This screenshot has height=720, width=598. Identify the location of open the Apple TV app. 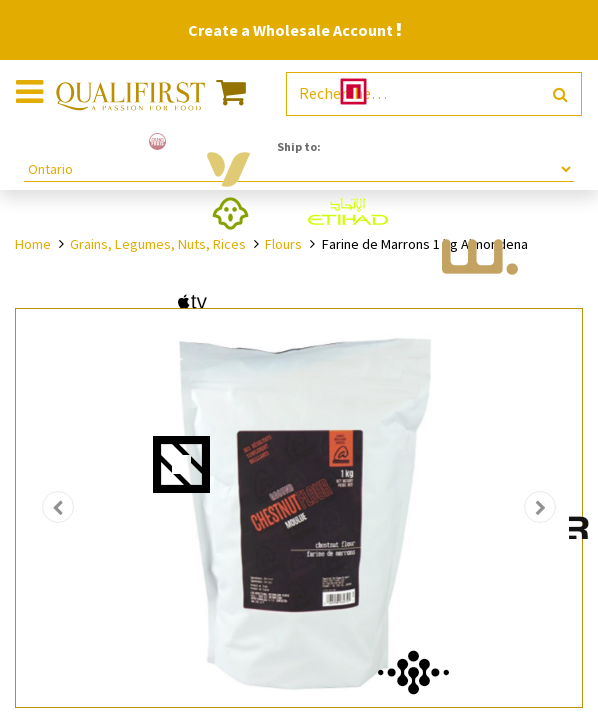
(192, 301).